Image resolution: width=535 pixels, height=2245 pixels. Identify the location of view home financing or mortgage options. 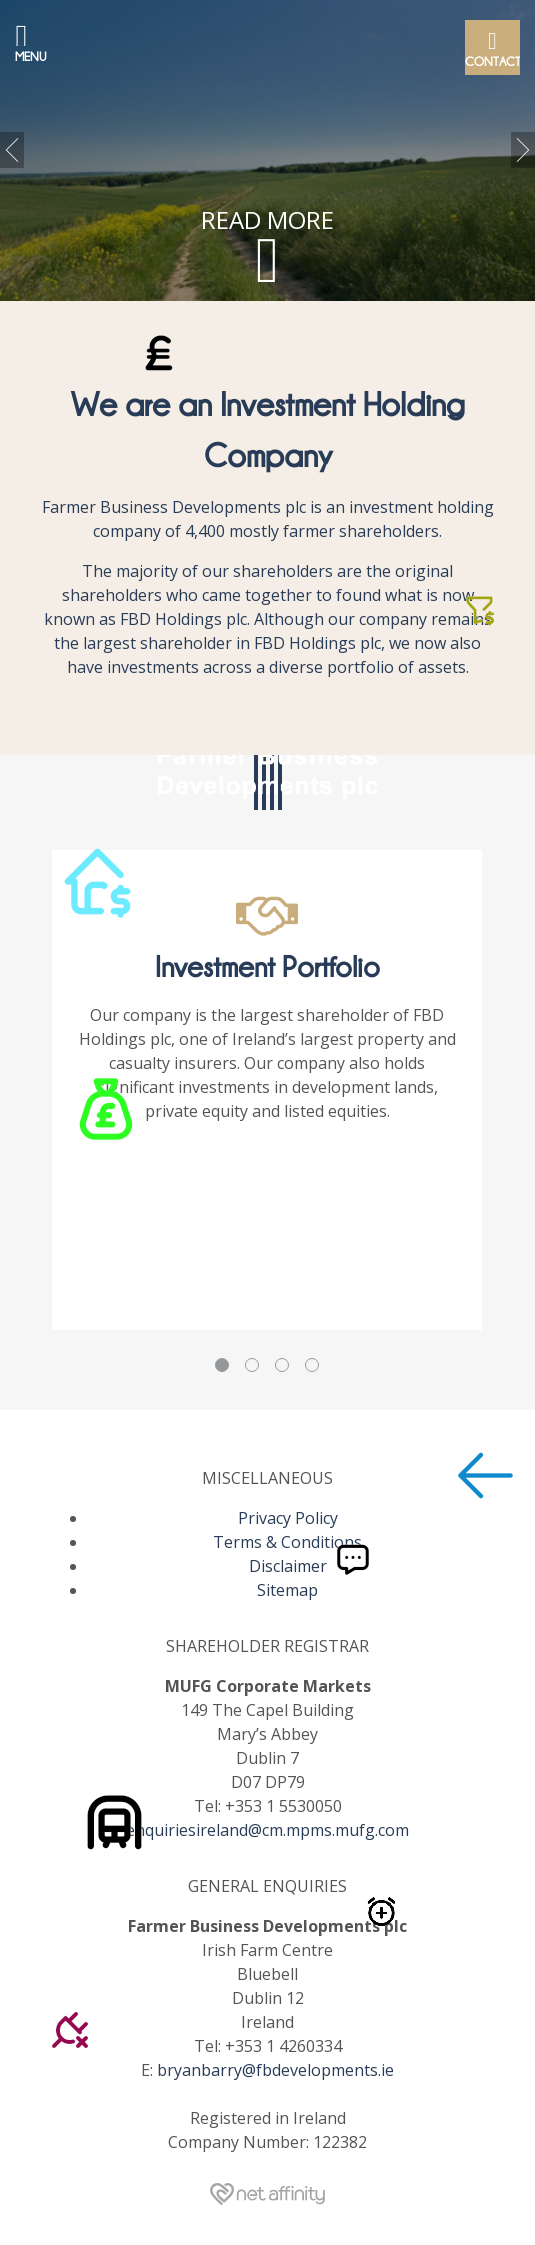
(97, 881).